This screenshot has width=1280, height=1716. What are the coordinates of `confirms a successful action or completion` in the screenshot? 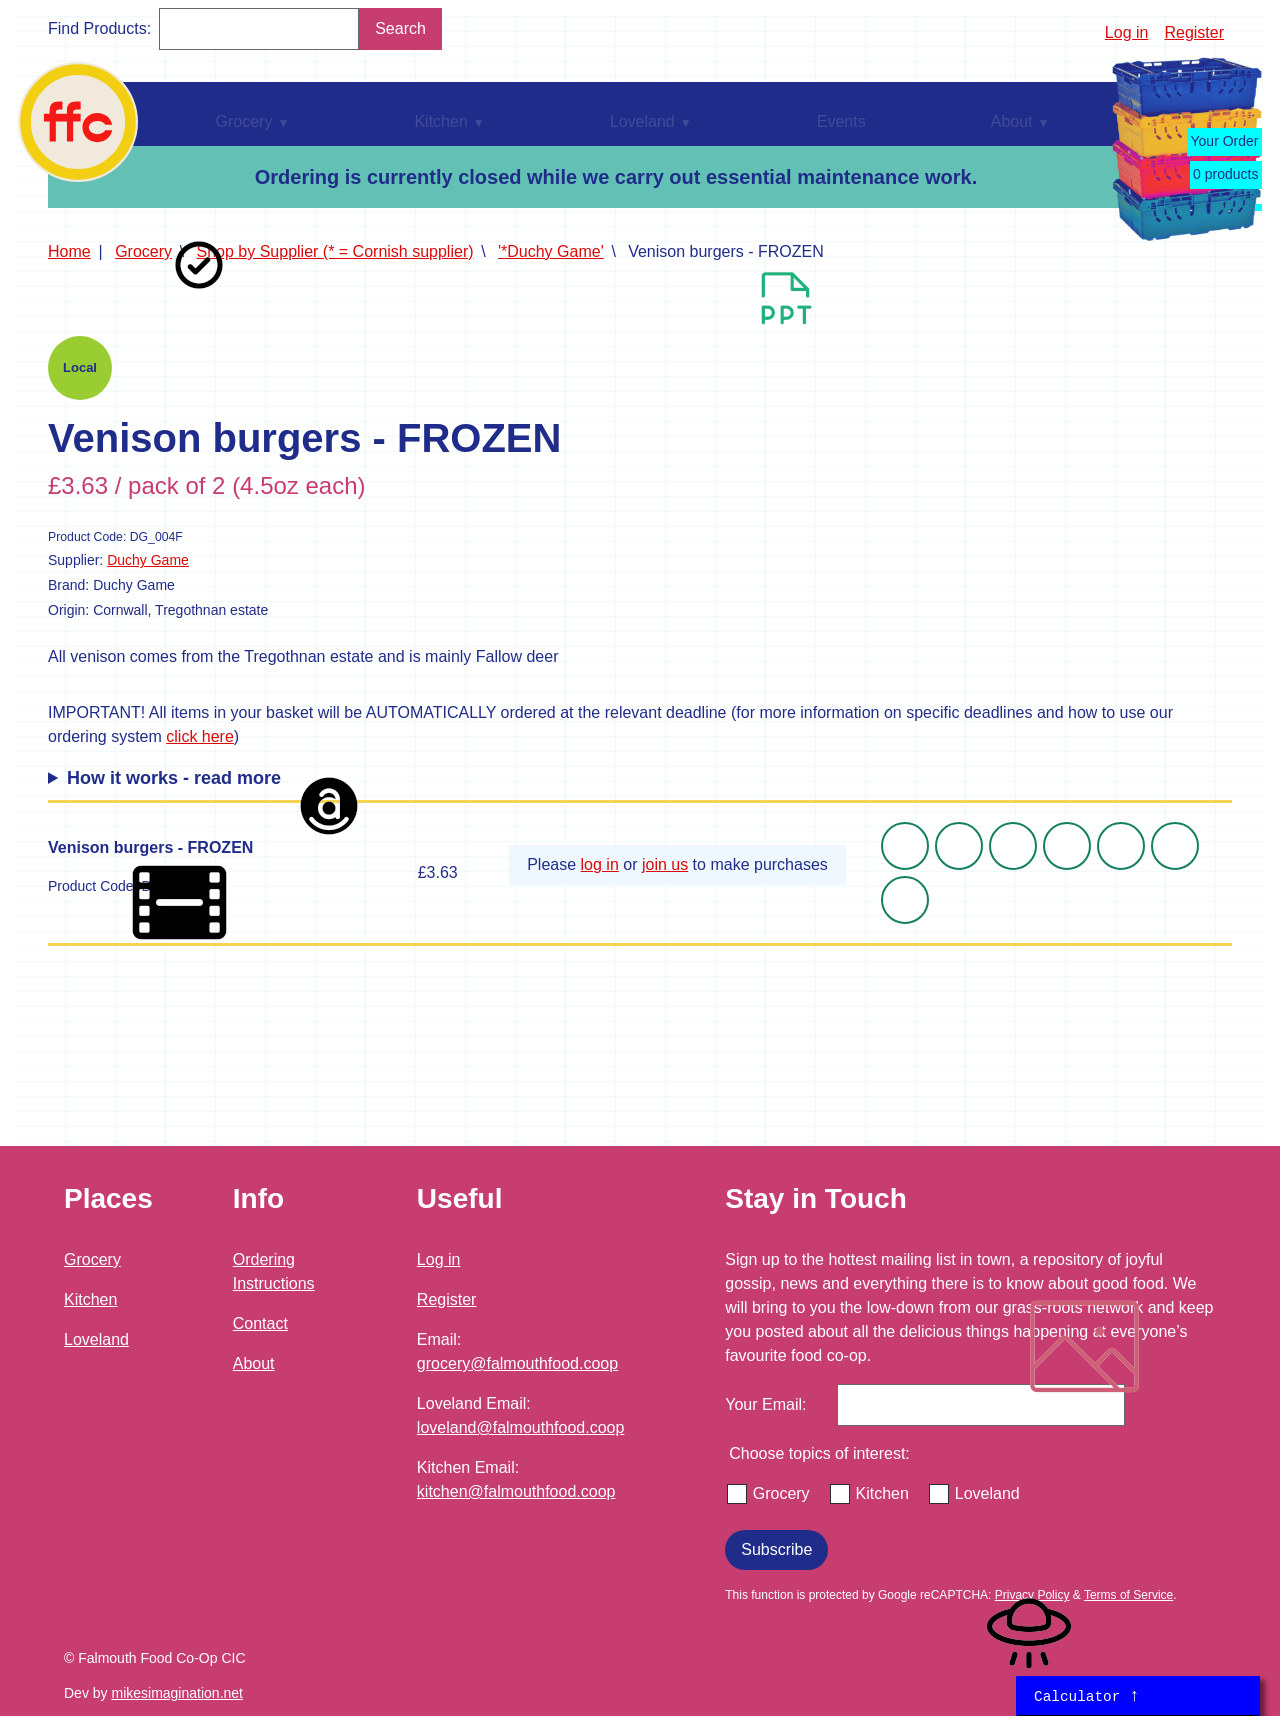 It's located at (199, 265).